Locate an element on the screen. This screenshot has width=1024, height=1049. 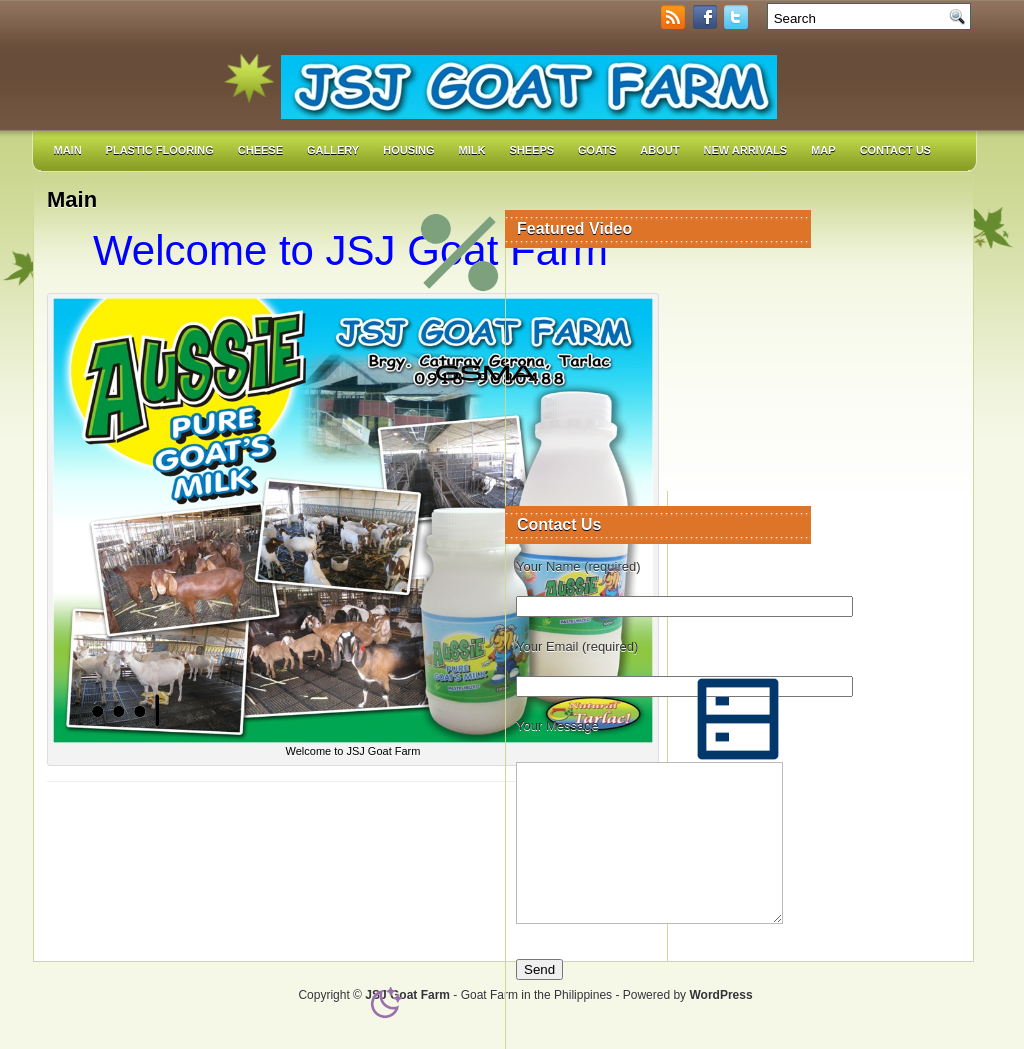
toggle dark mode or night theme is located at coordinates (385, 1004).